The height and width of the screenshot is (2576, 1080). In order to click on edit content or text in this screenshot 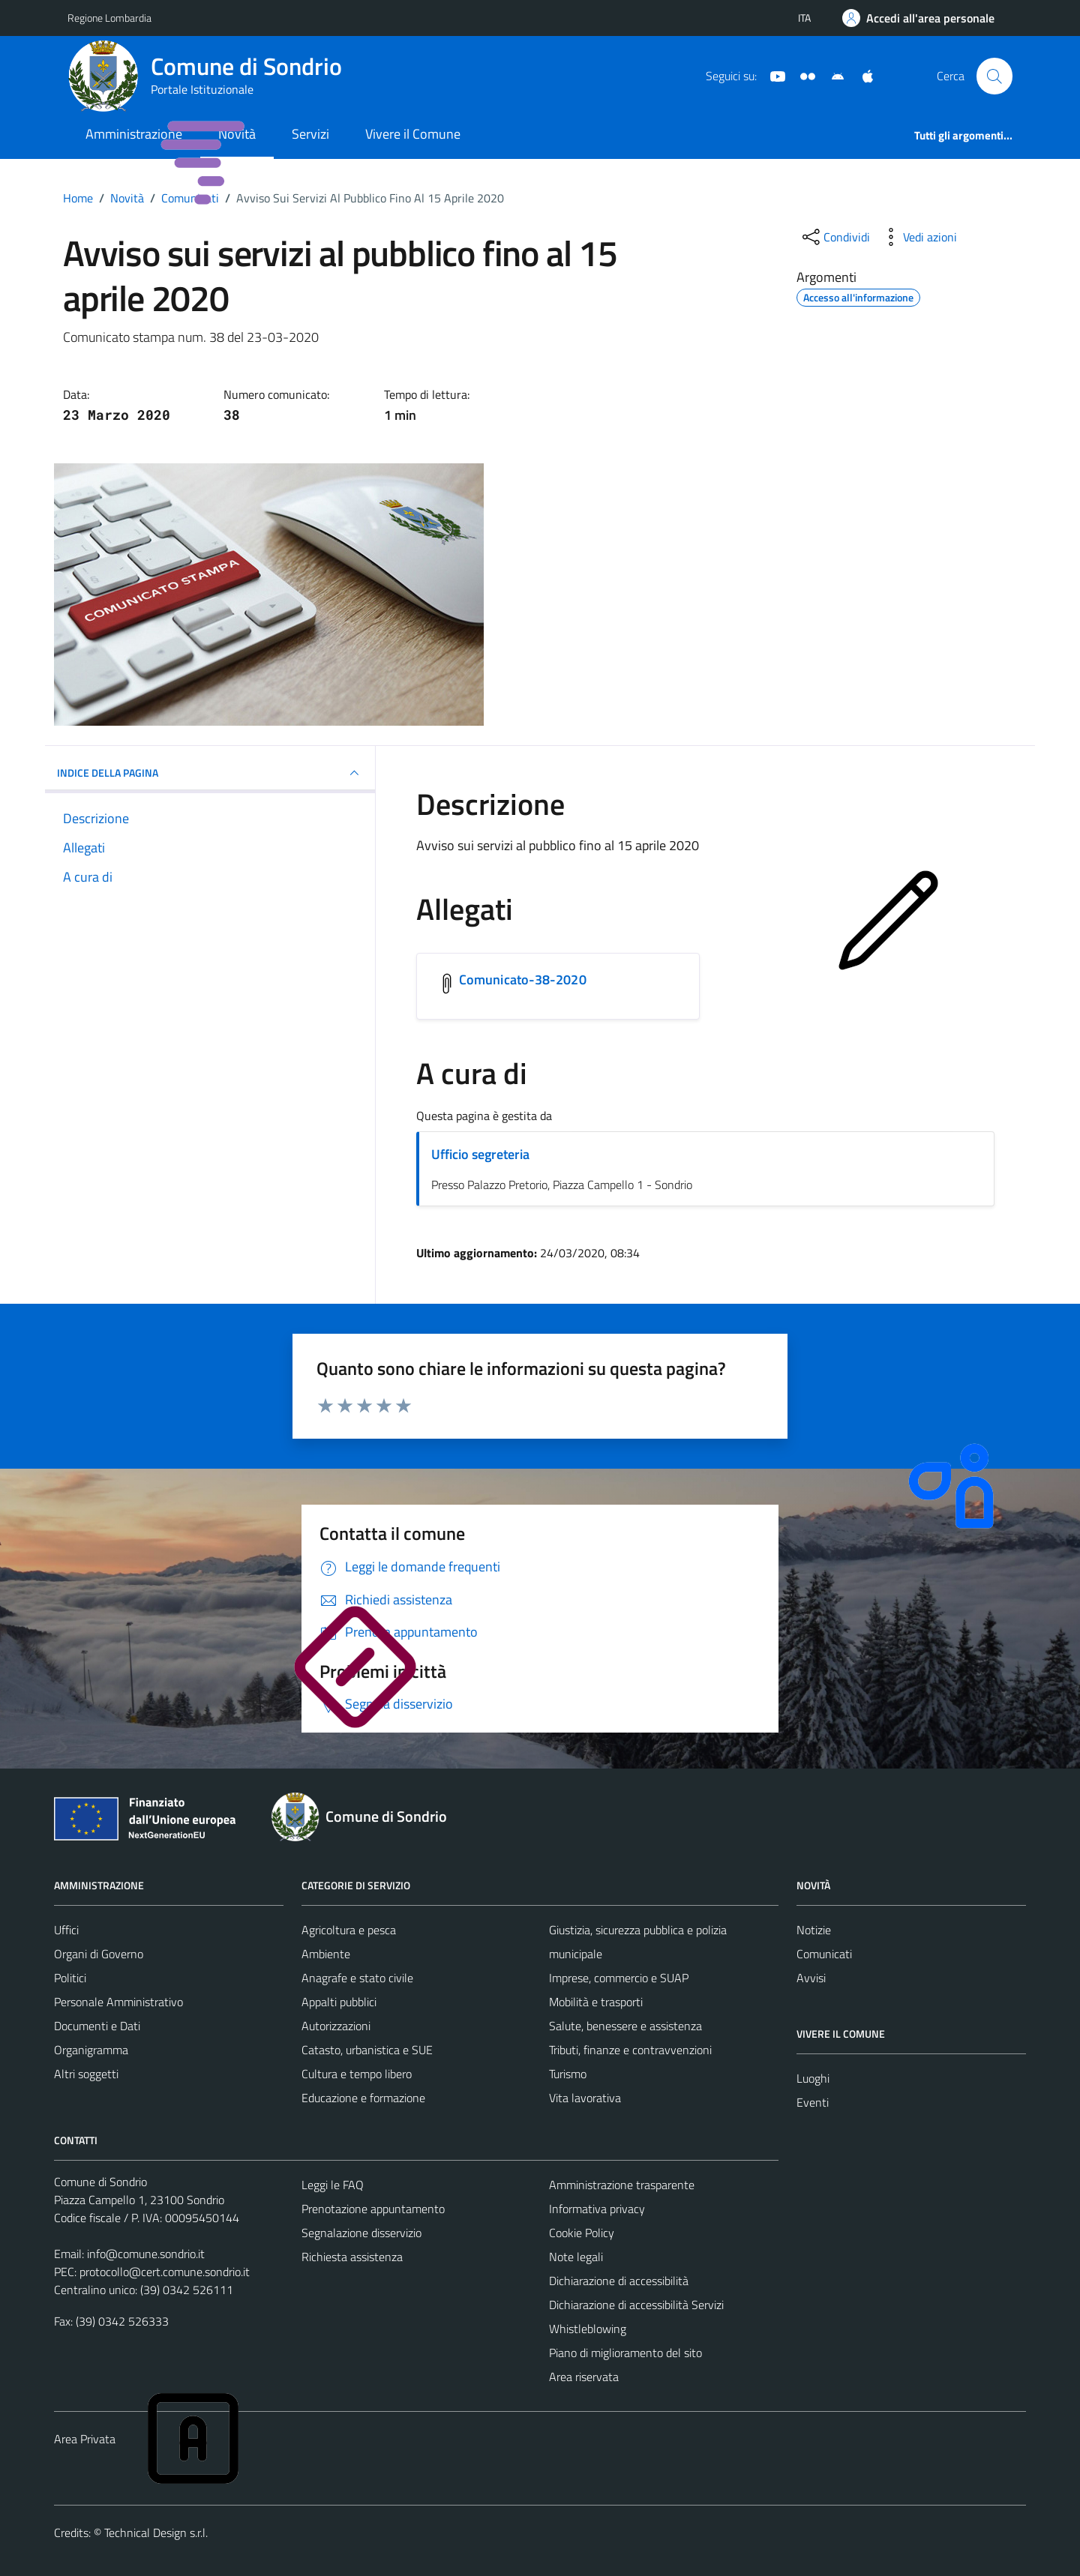, I will do `click(888, 920)`.